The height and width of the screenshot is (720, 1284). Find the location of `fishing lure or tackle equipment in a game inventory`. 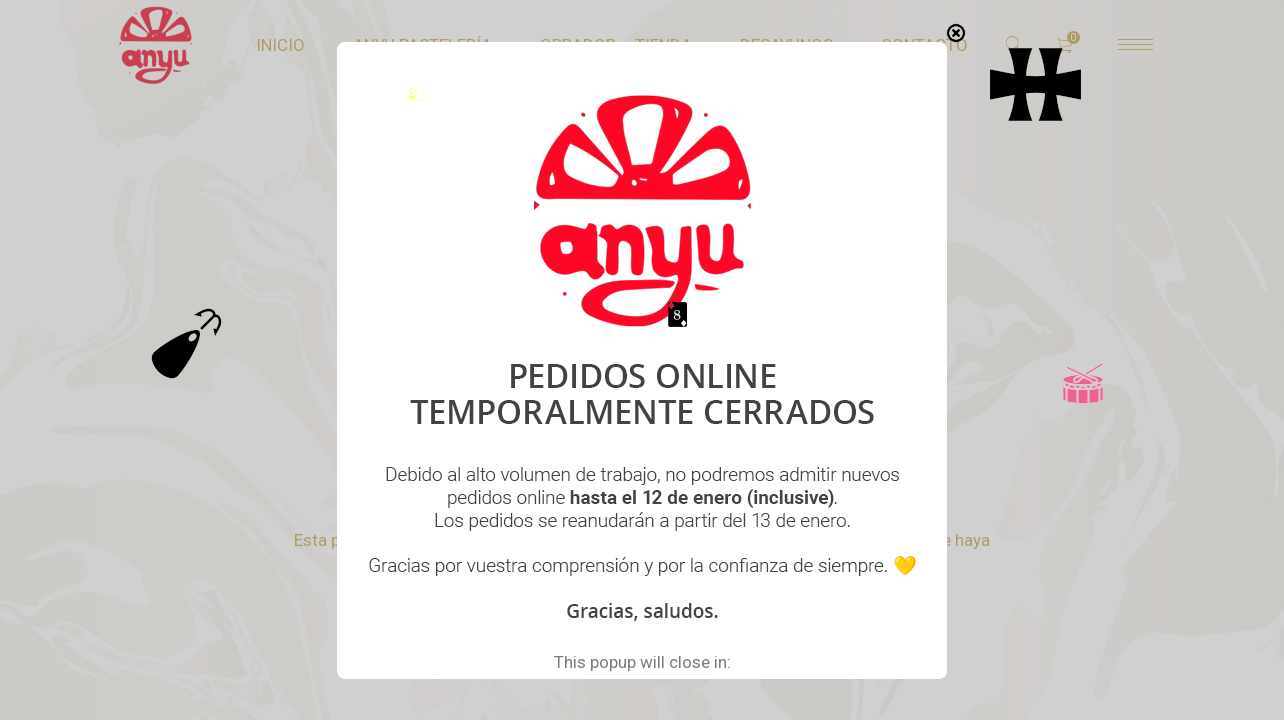

fishing lure or tackle equipment in a game inventory is located at coordinates (186, 343).